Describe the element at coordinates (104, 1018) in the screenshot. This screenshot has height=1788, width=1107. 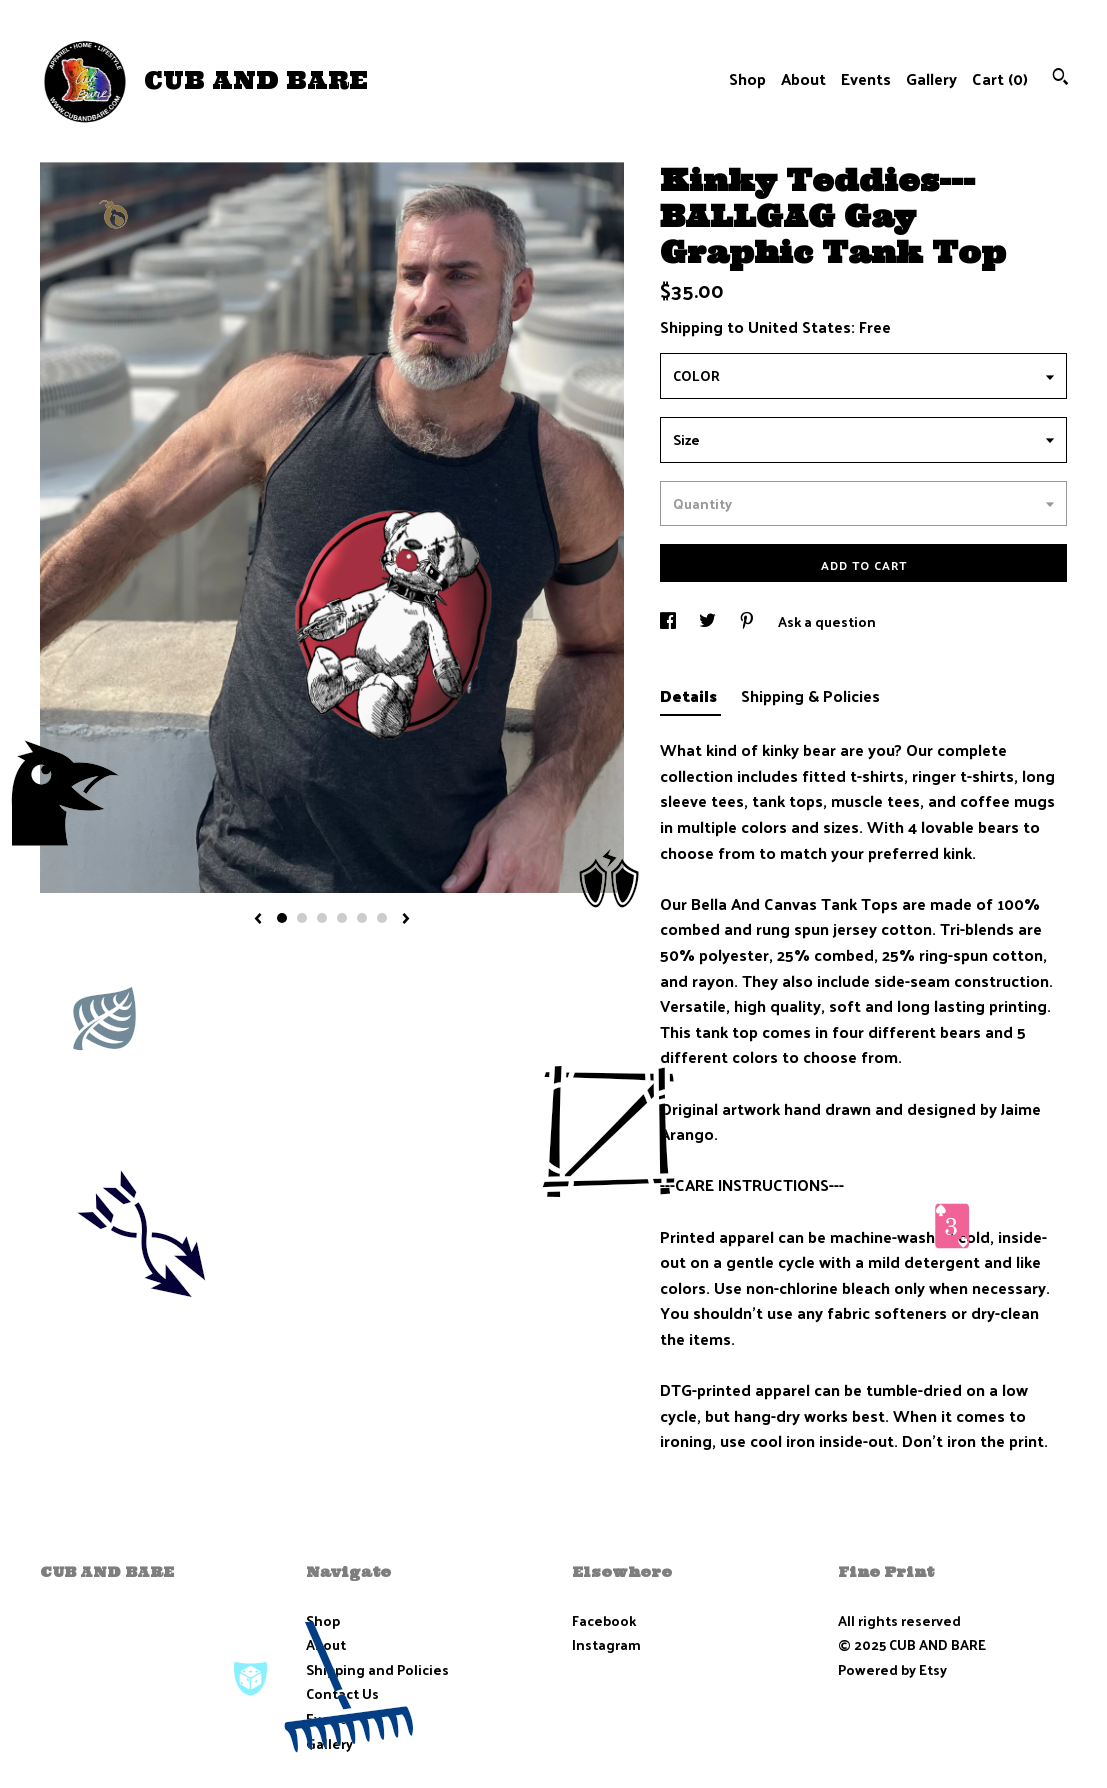
I see `represents a plant or nature category` at that location.